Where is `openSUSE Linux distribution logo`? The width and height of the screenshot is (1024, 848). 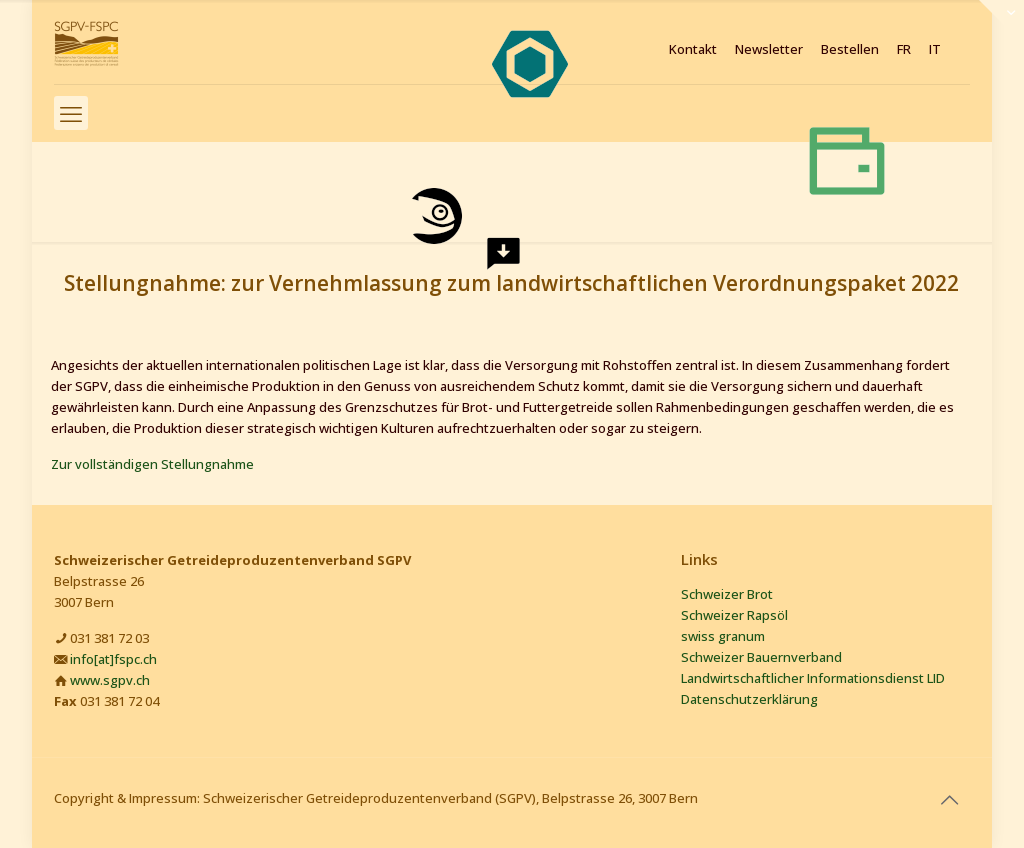 openSUSE Linux distribution logo is located at coordinates (437, 216).